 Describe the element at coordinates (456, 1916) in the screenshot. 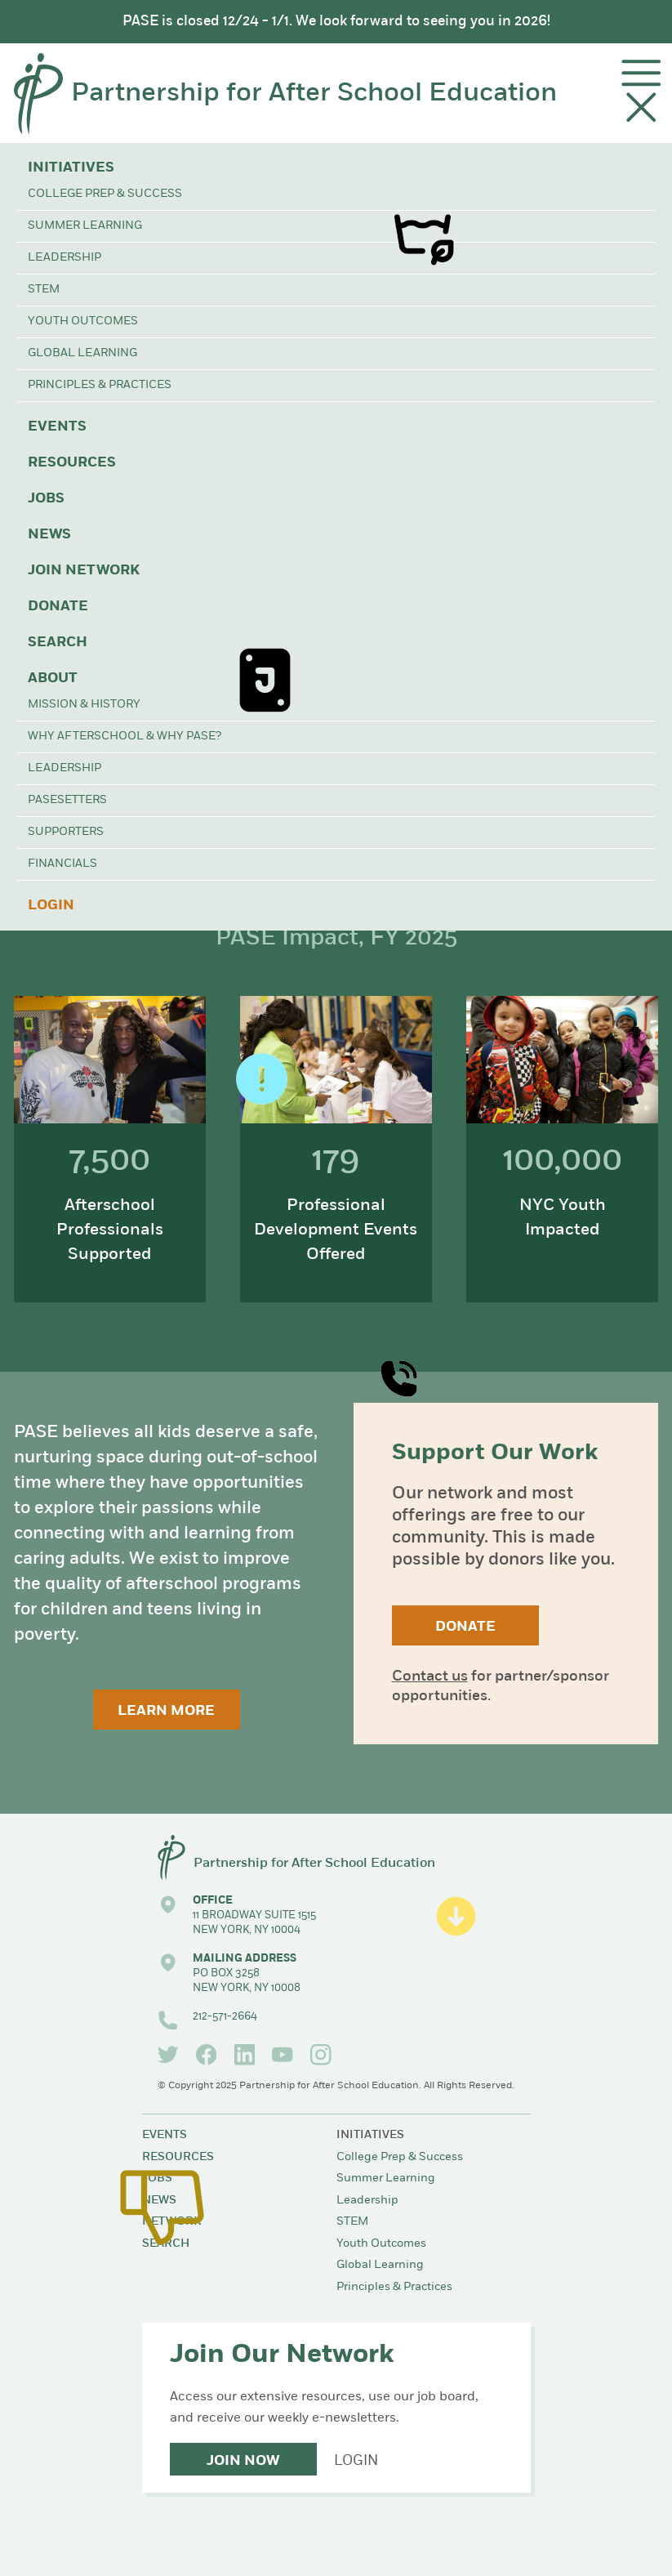

I see `download a file or content` at that location.